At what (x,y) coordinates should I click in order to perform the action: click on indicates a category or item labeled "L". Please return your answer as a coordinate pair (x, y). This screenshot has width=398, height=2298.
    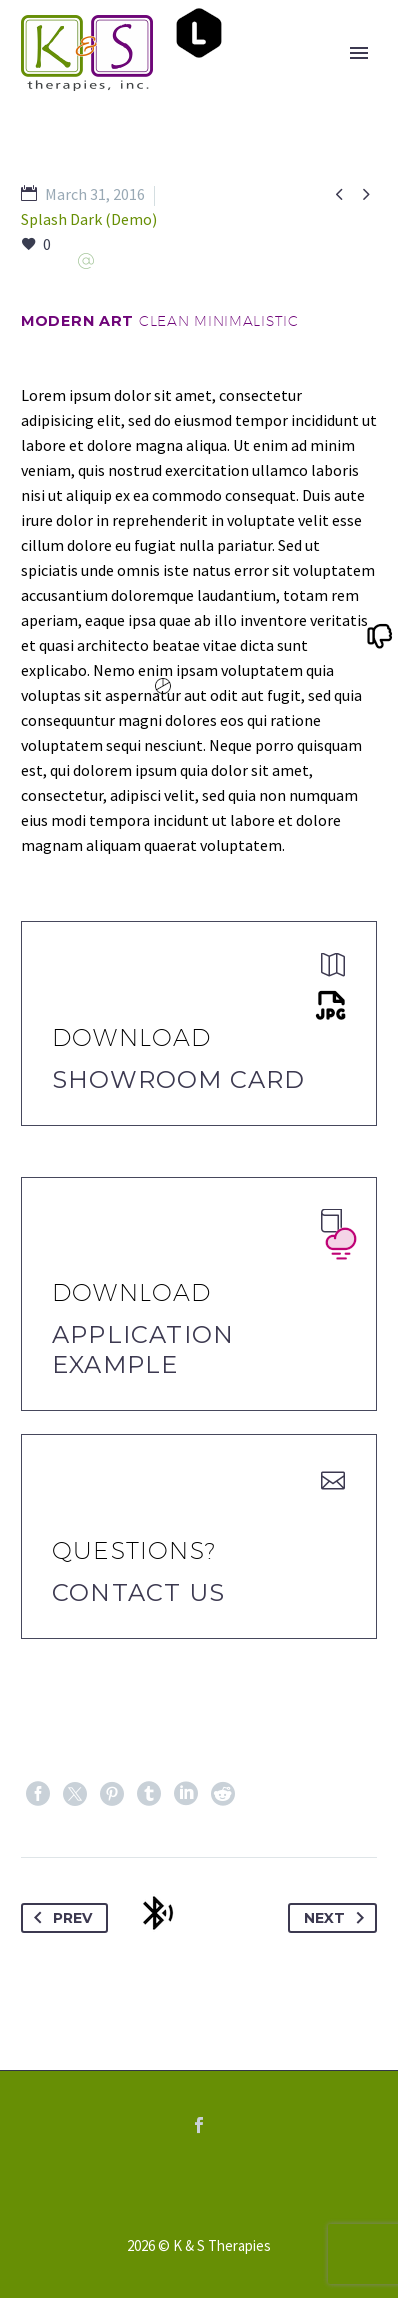
    Looking at the image, I should click on (199, 33).